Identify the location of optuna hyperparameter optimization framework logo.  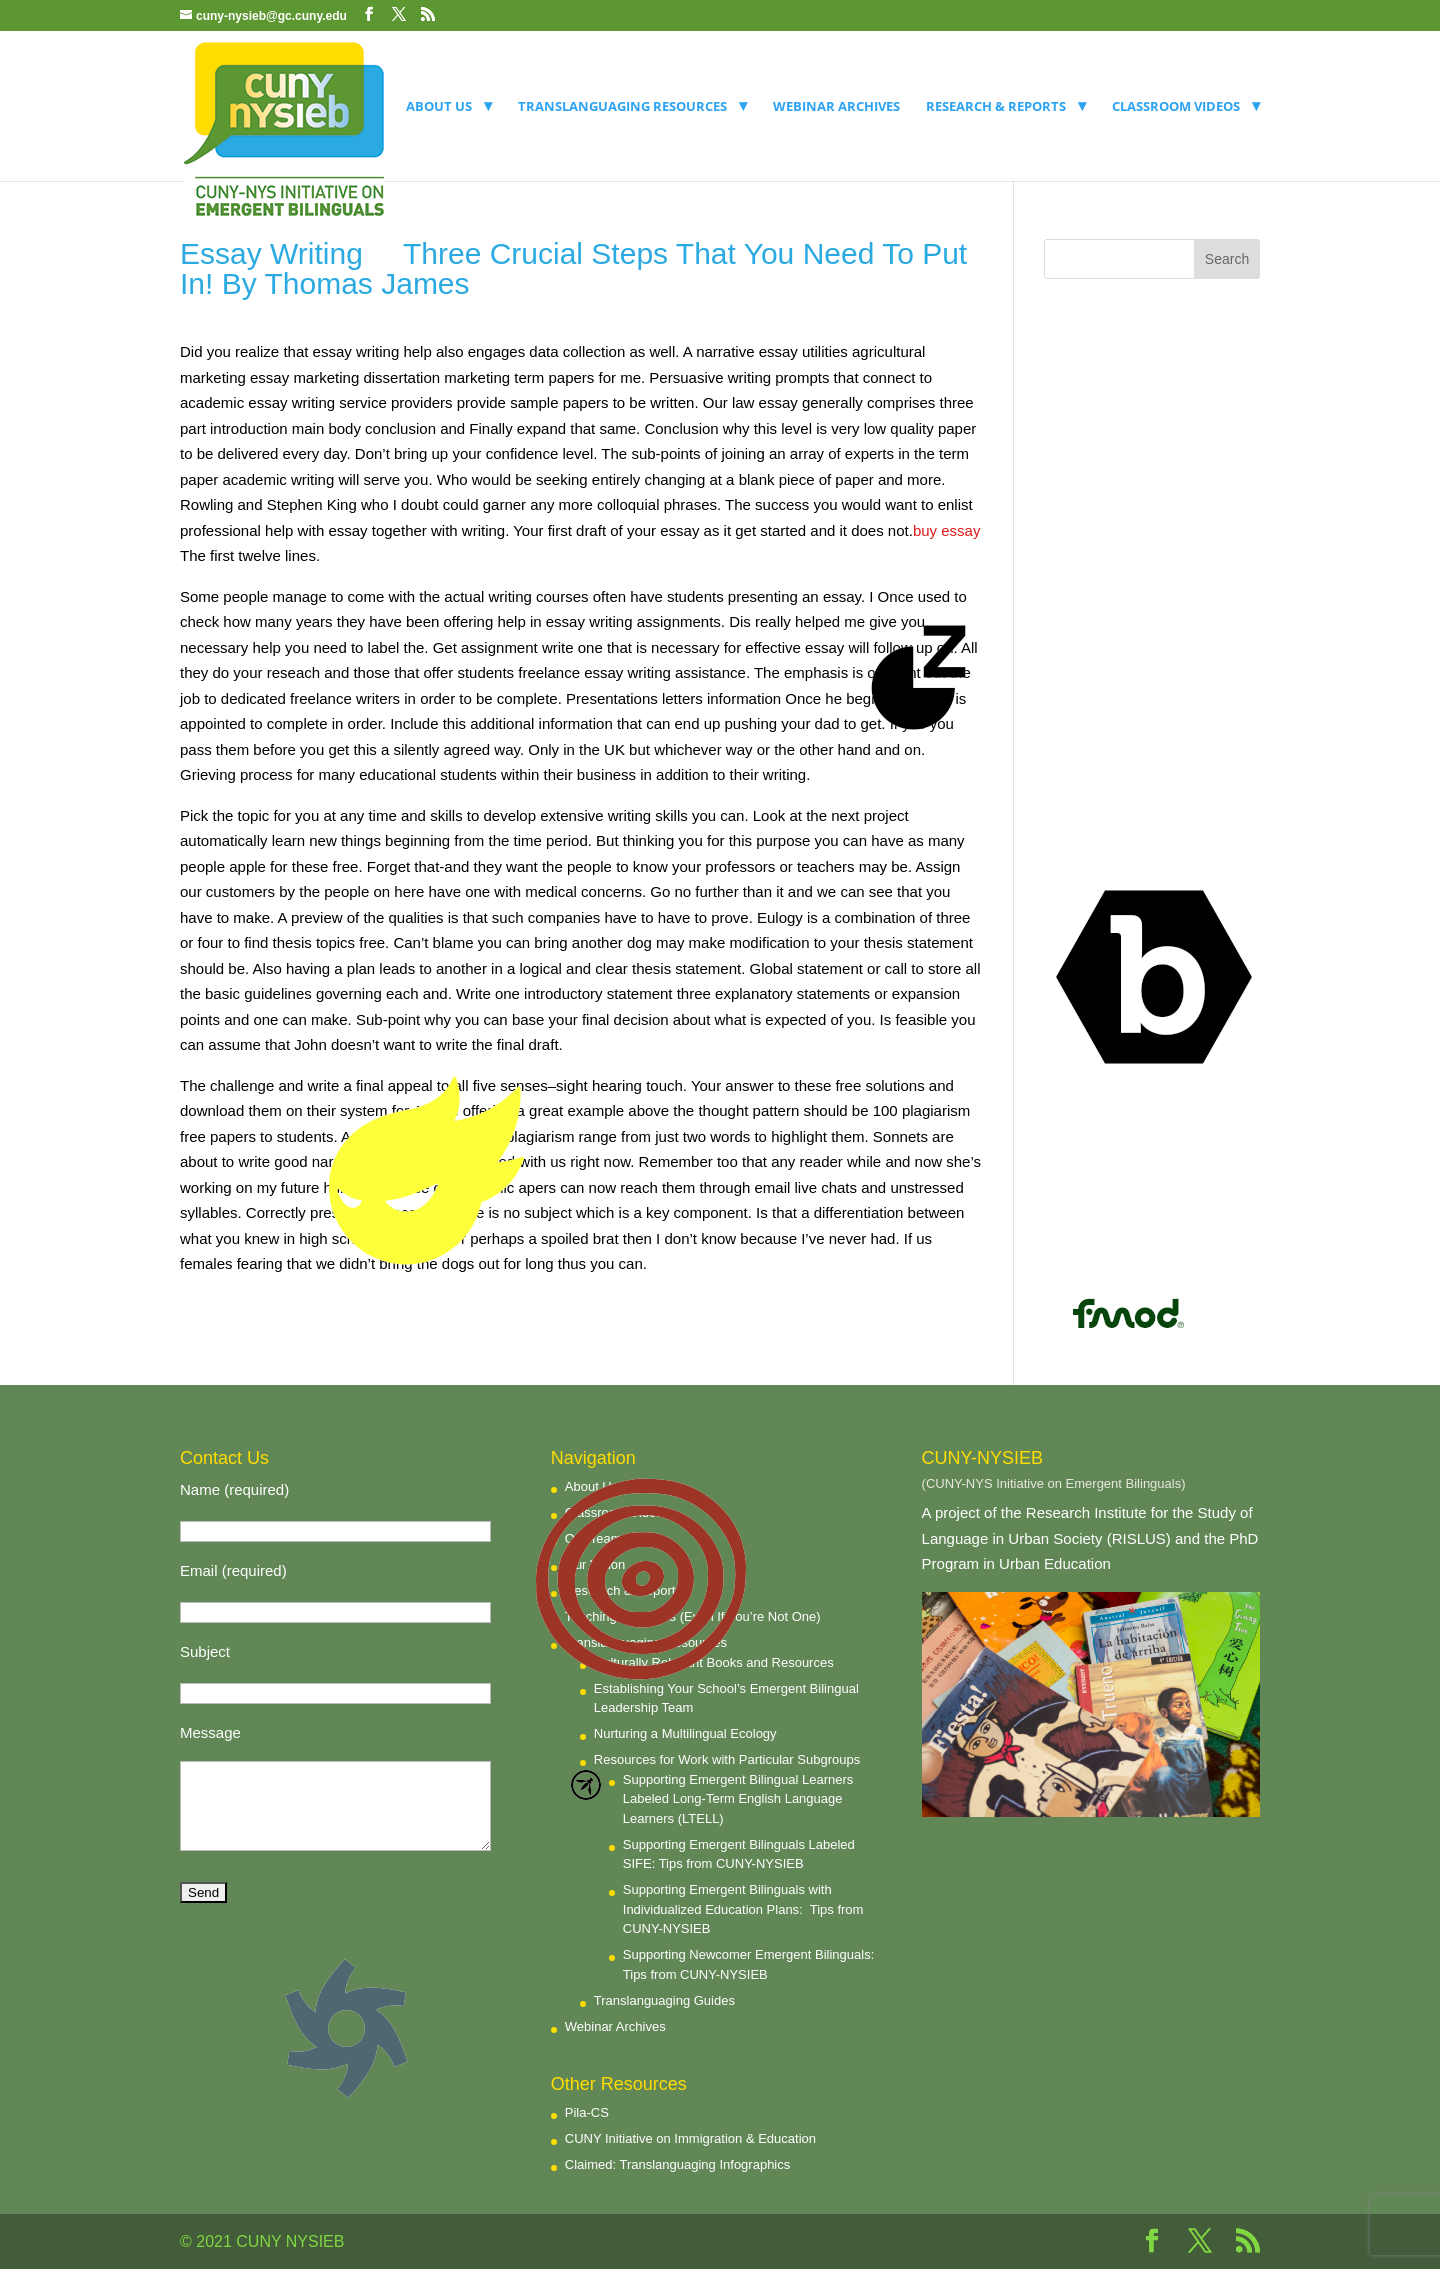
(641, 1579).